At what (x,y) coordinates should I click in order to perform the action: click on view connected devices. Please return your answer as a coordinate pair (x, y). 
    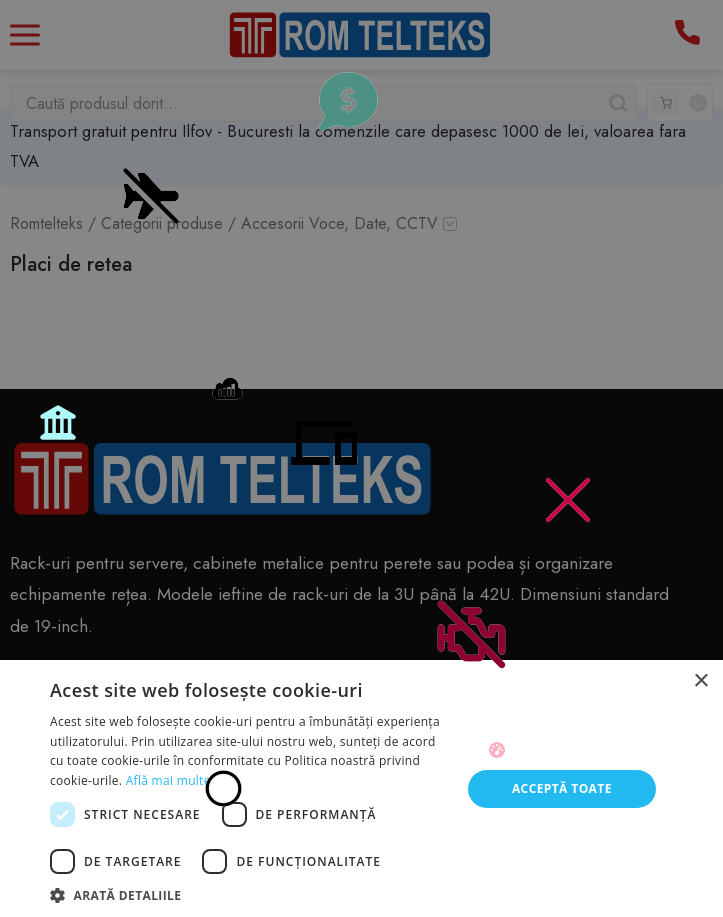
    Looking at the image, I should click on (324, 443).